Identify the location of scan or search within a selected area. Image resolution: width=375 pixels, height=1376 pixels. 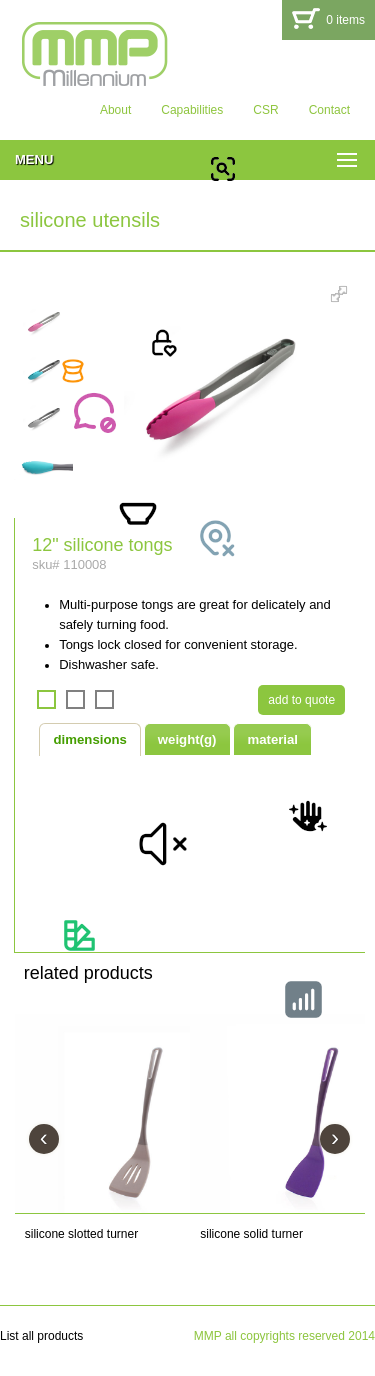
(223, 169).